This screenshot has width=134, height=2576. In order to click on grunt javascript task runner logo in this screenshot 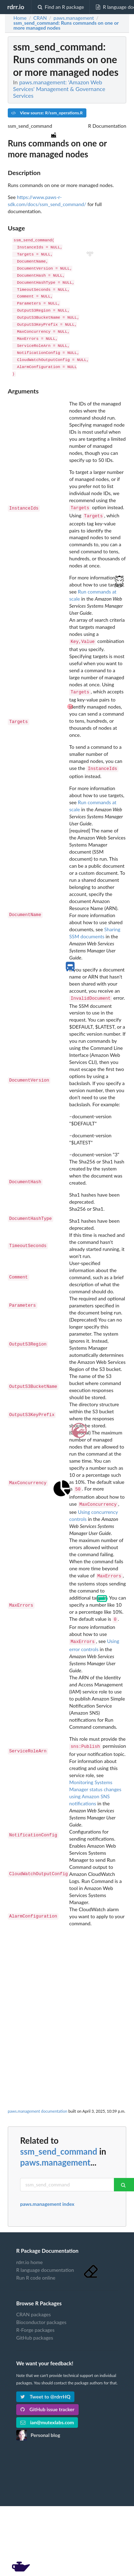, I will do `click(119, 581)`.